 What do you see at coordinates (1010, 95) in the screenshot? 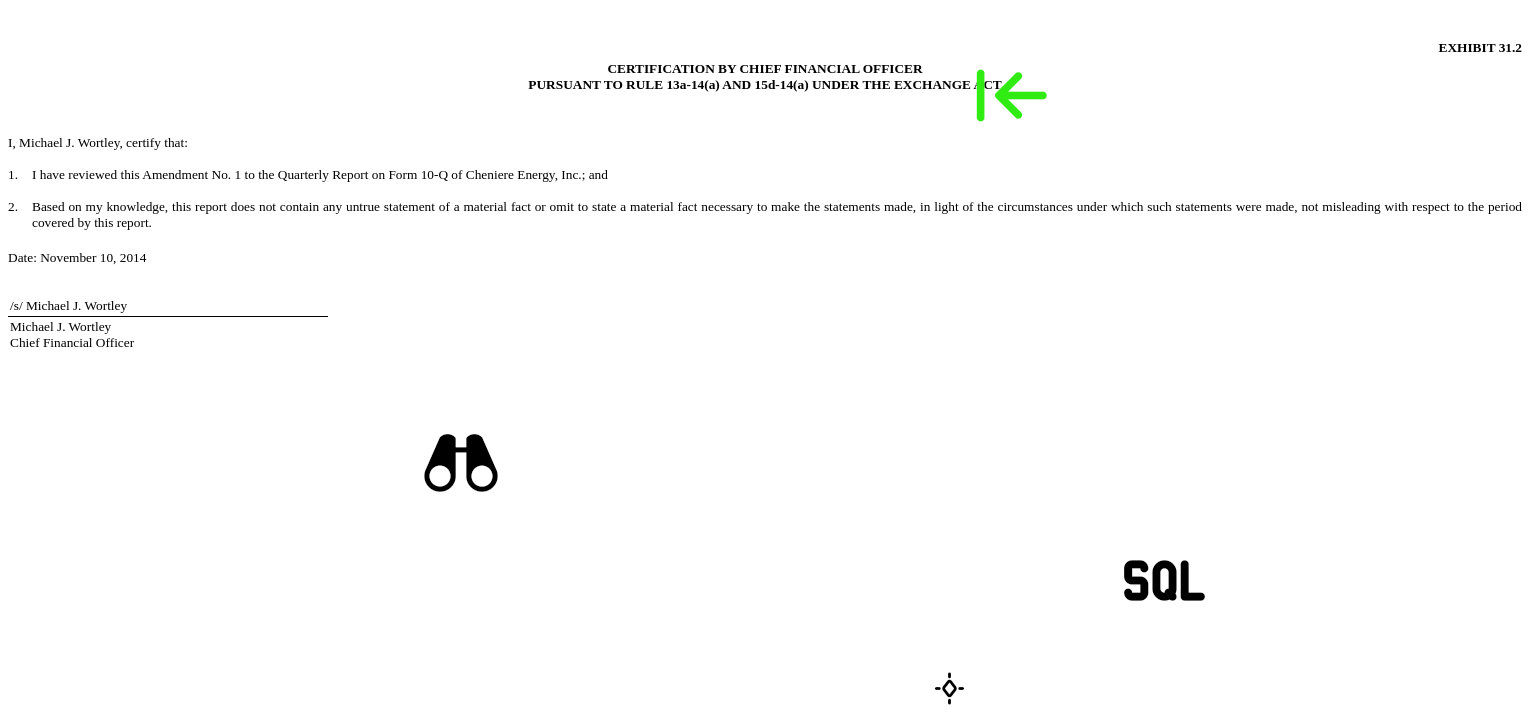
I see `skip to the beginning of a track or playlist` at bounding box center [1010, 95].